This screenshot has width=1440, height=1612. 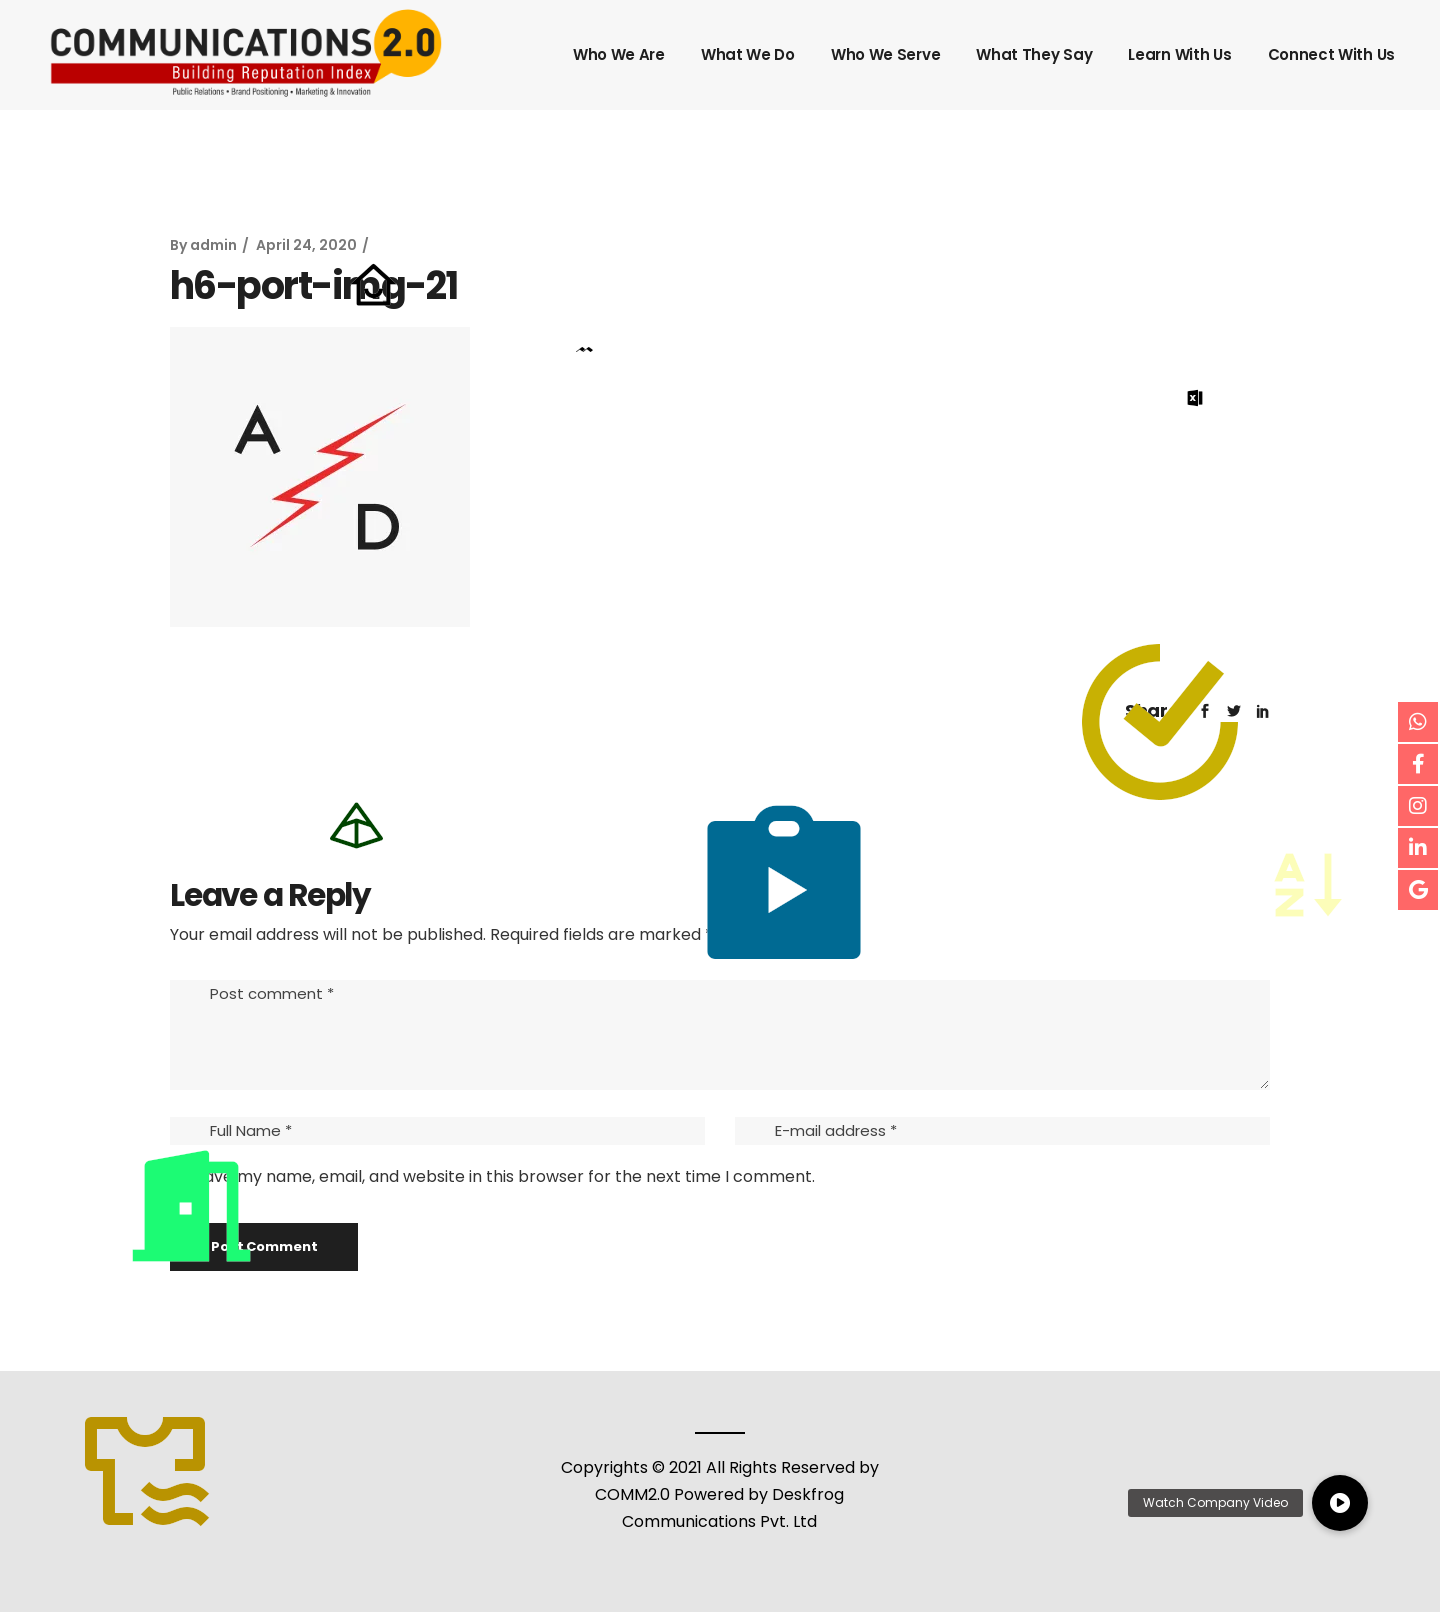 I want to click on start a presentation or slideshow, so click(x=784, y=890).